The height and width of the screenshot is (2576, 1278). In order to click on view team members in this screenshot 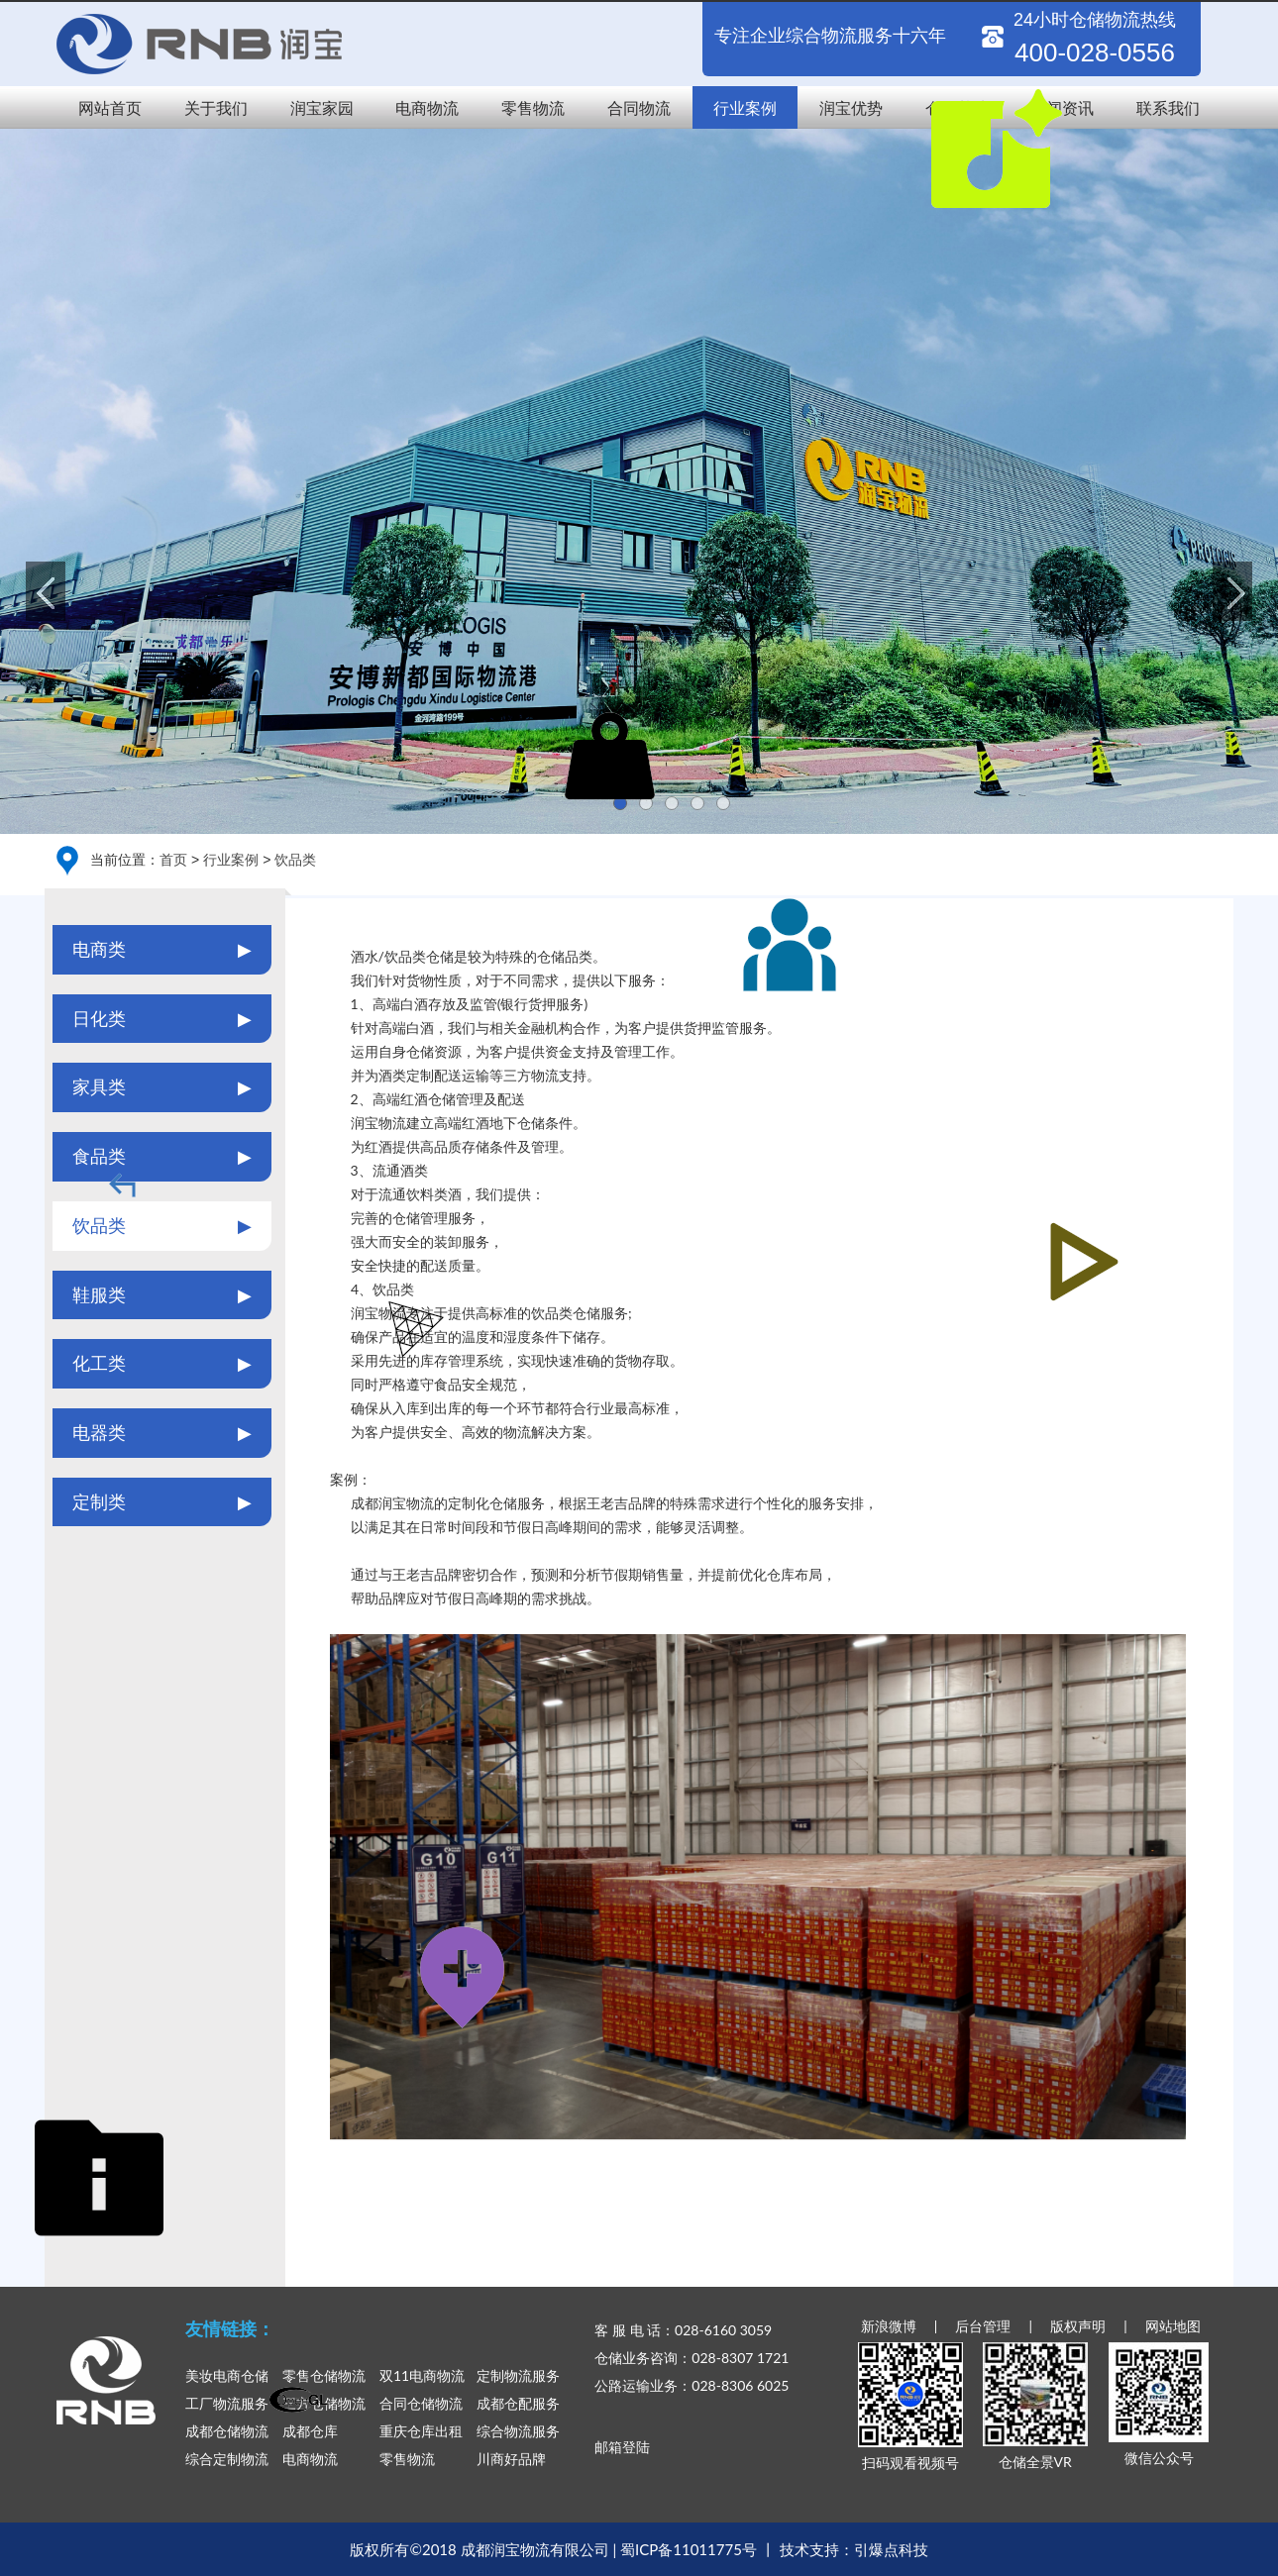, I will do `click(790, 945)`.